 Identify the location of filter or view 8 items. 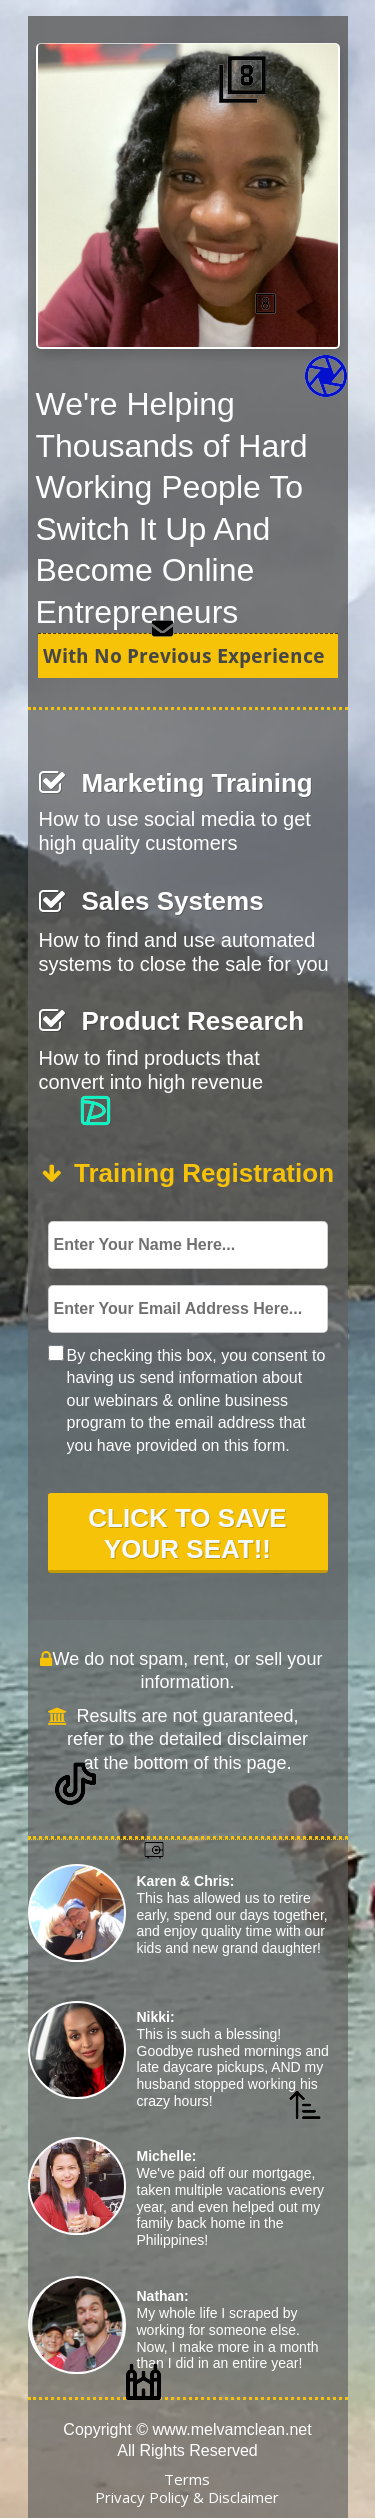
(242, 79).